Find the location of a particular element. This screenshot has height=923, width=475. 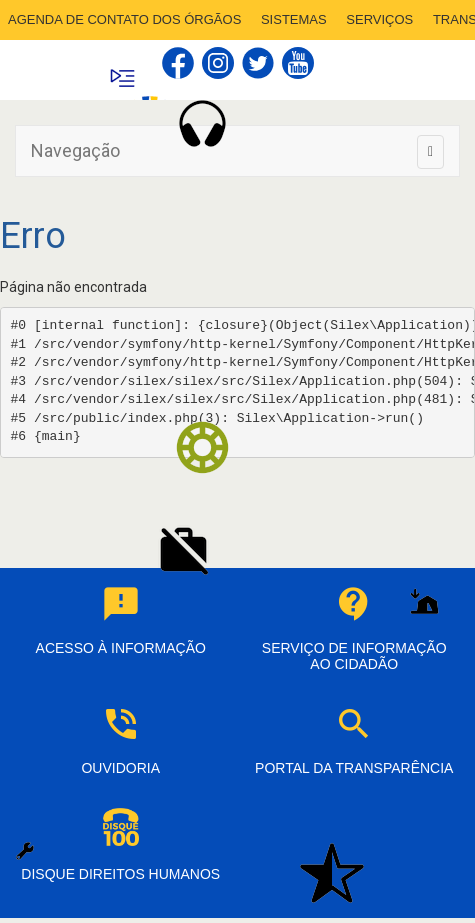

access settings or configuration options is located at coordinates (25, 851).